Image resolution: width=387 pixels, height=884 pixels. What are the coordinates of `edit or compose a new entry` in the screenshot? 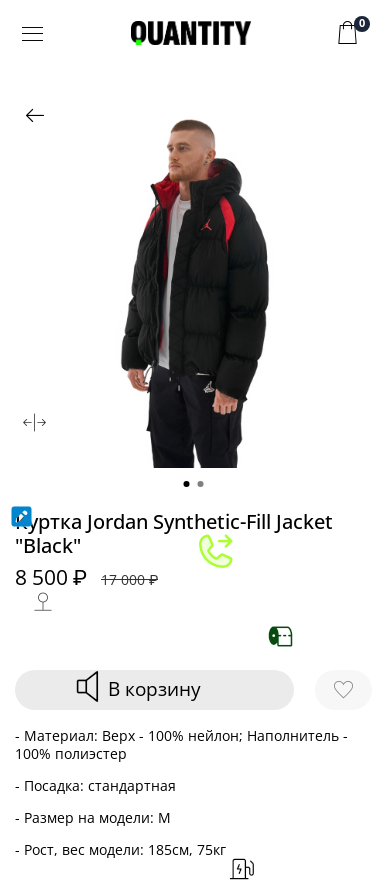 It's located at (21, 516).